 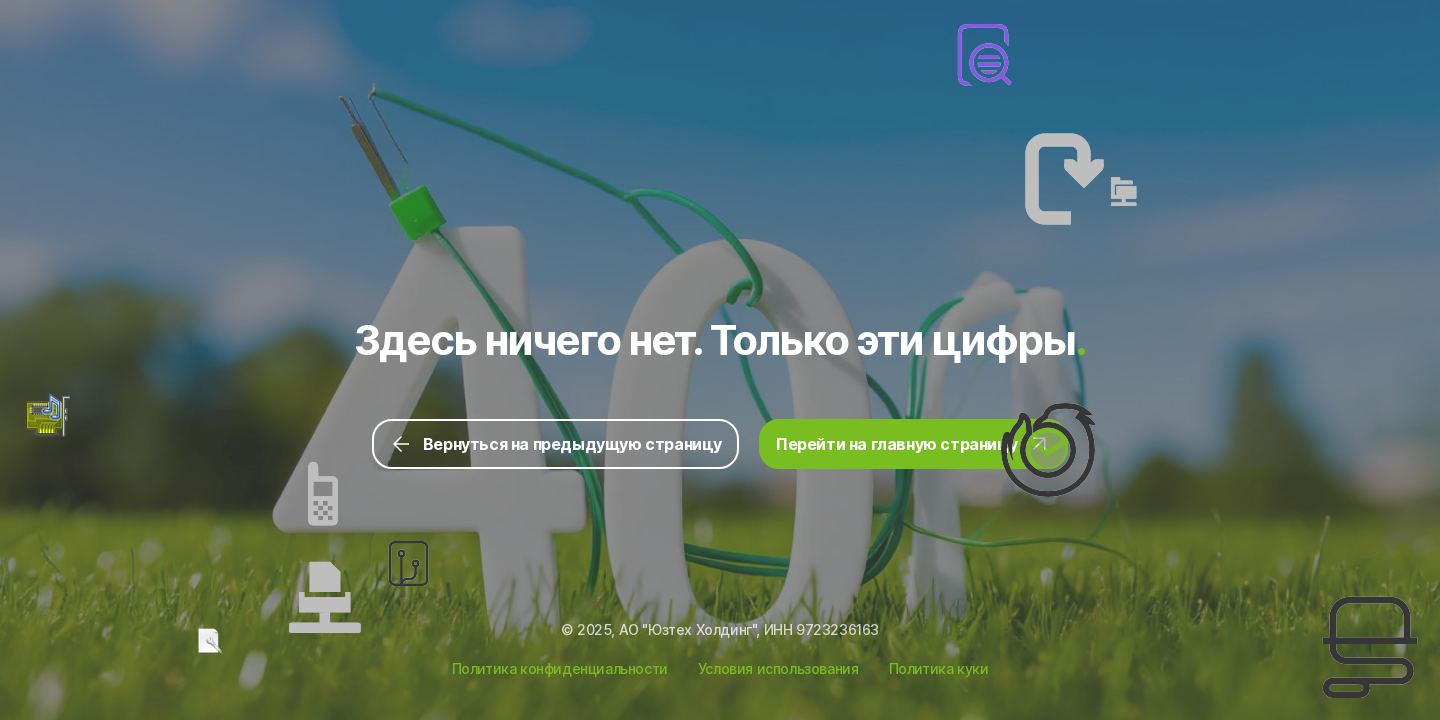 I want to click on access a remote or network folder, so click(x=1125, y=191).